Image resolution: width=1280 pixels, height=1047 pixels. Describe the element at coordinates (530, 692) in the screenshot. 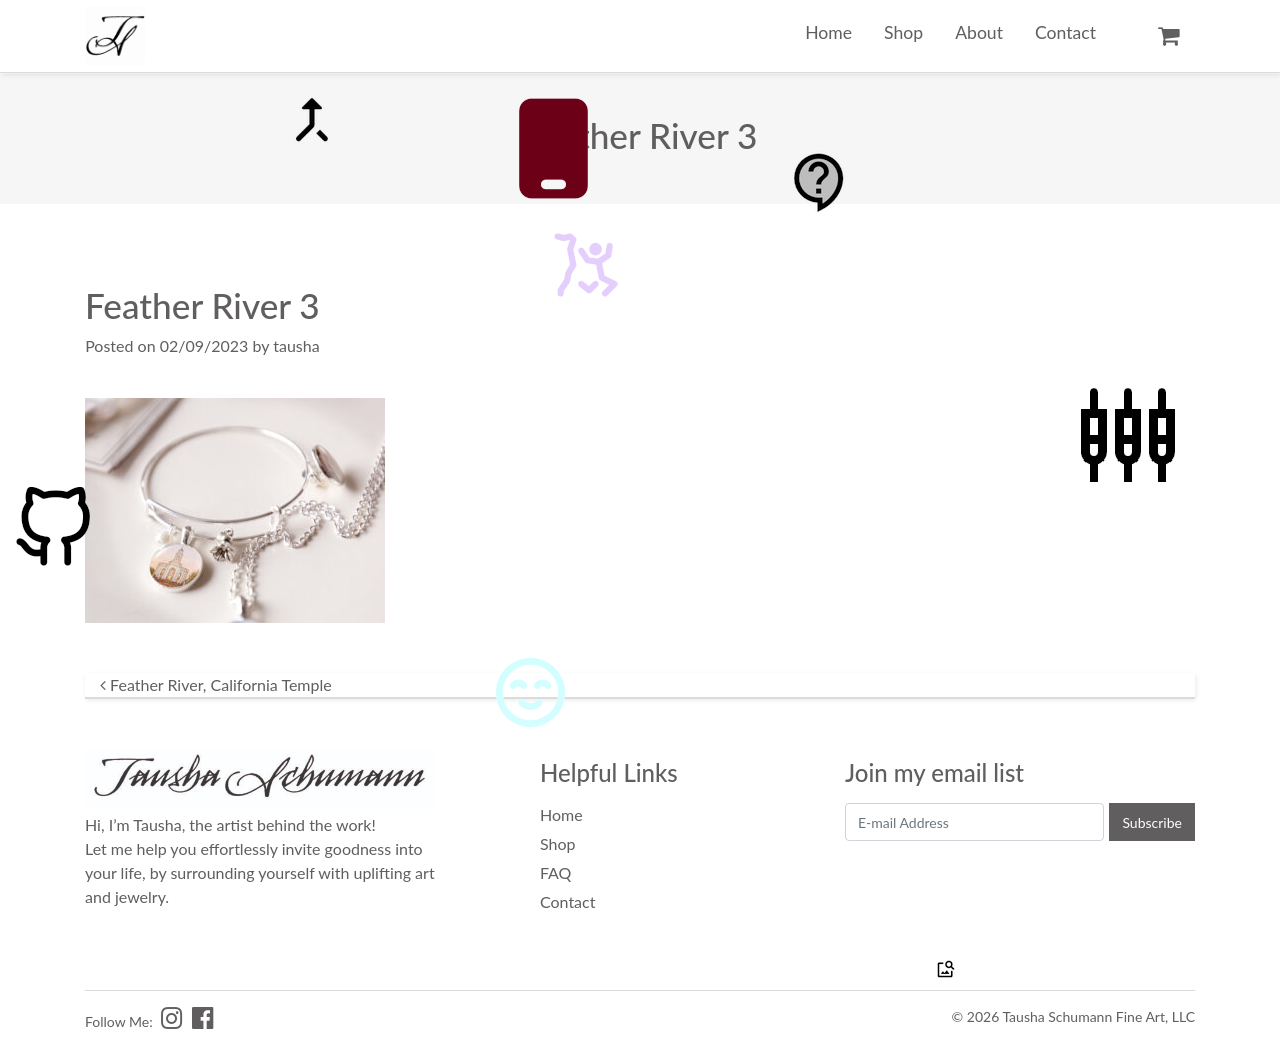

I see `rate your experience positively` at that location.